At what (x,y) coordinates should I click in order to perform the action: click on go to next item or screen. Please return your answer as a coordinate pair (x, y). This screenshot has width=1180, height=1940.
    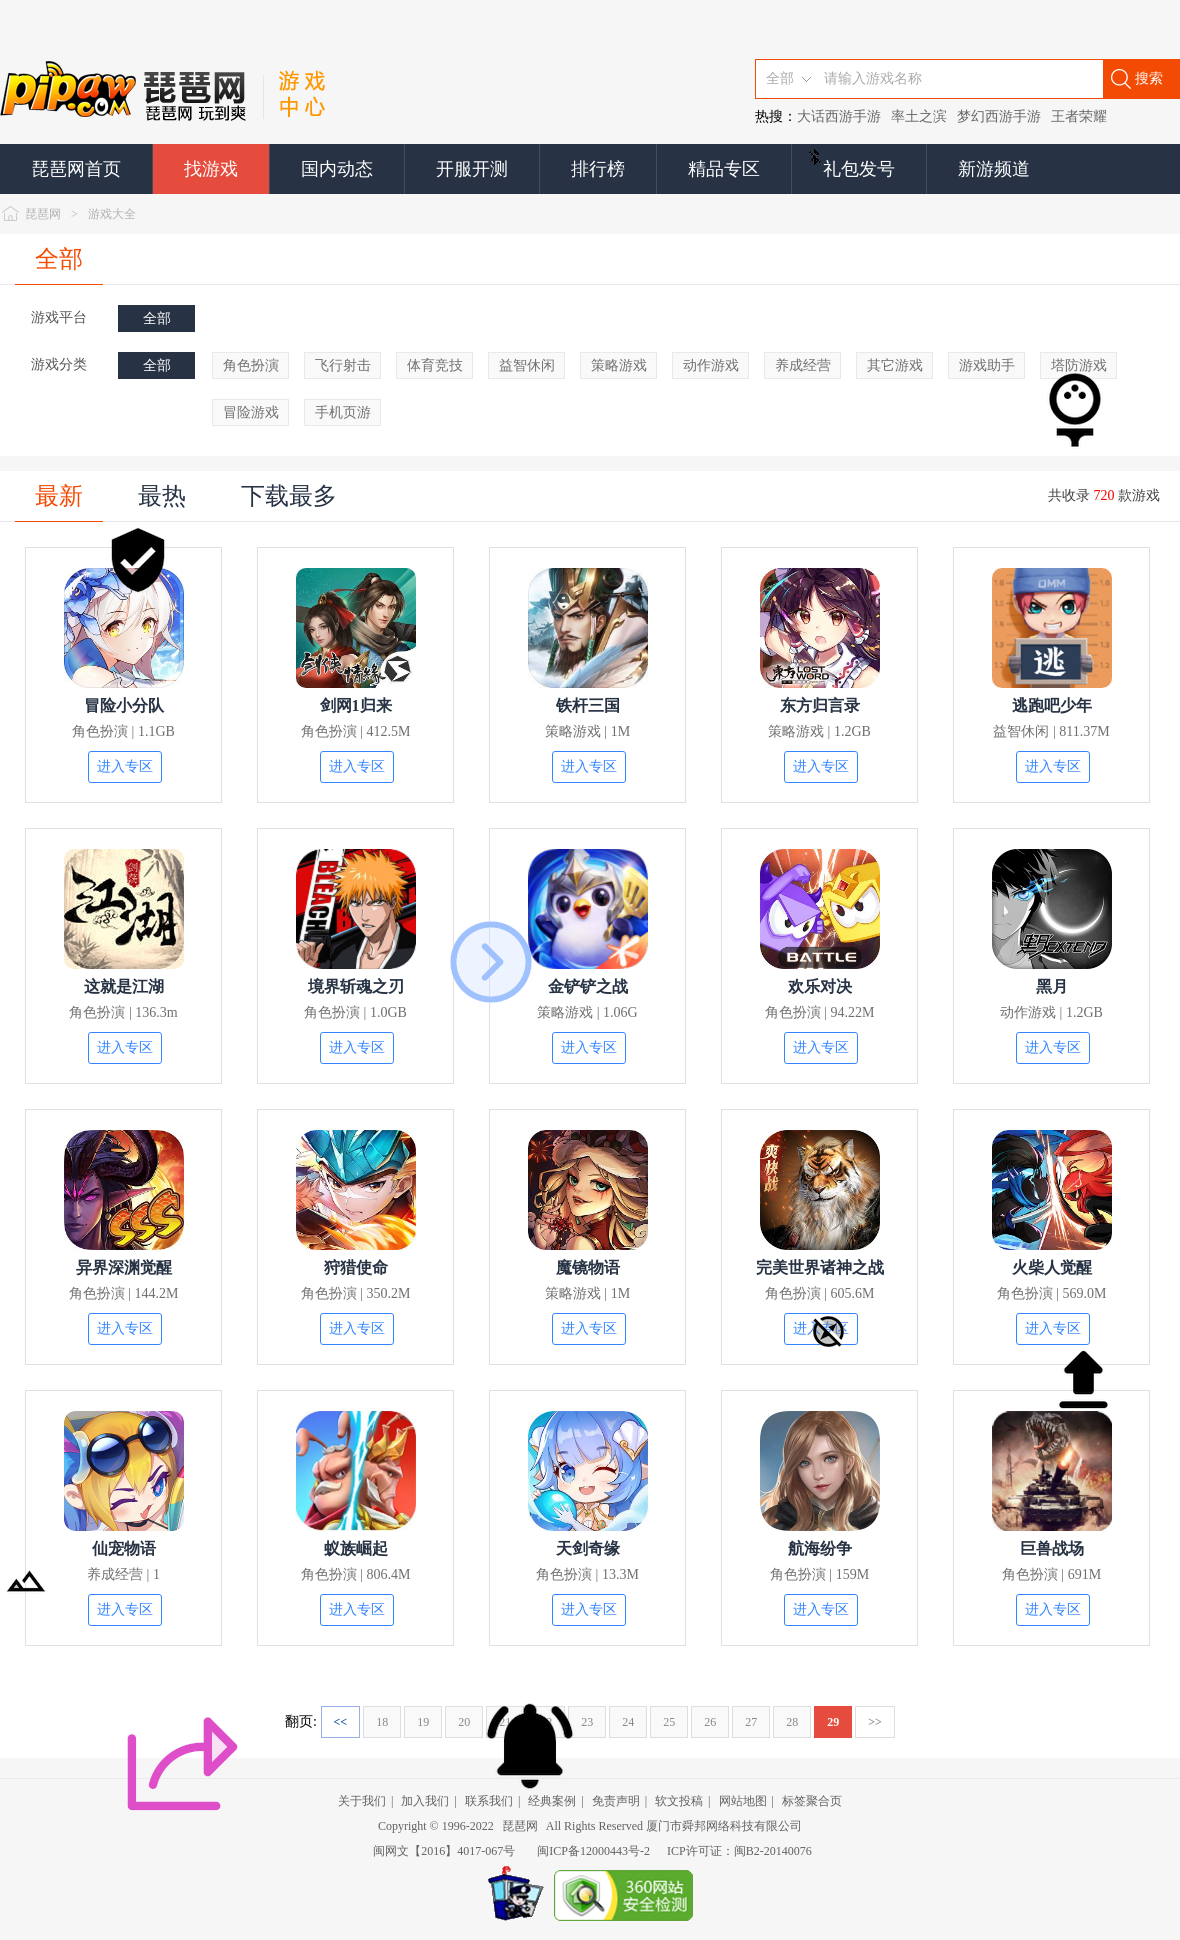
    Looking at the image, I should click on (491, 962).